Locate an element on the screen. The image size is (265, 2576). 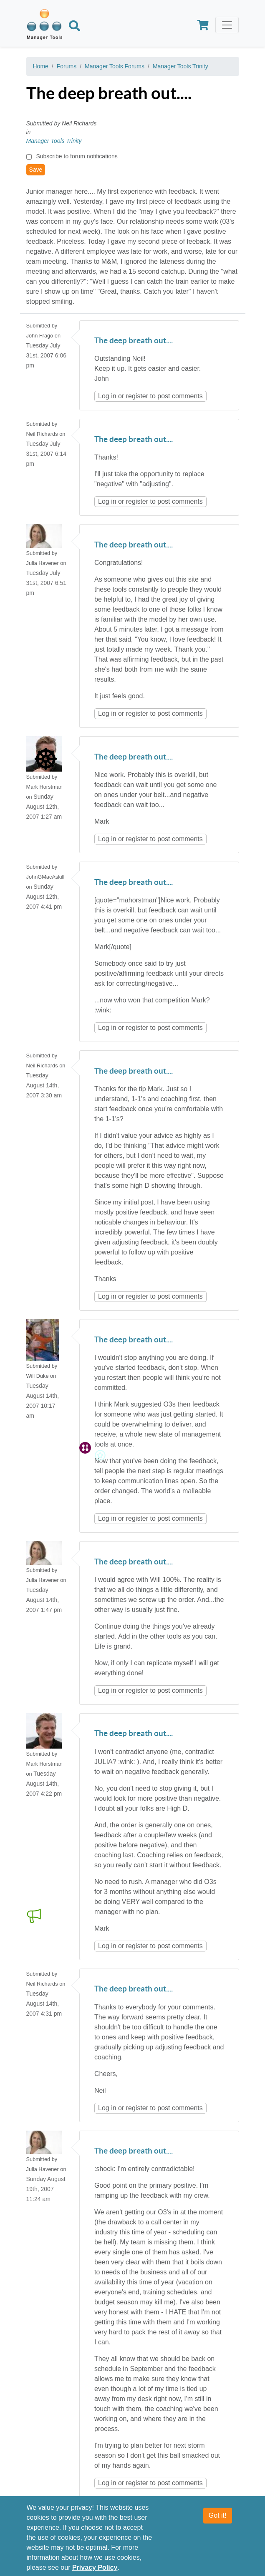
make an announcement is located at coordinates (34, 1916).